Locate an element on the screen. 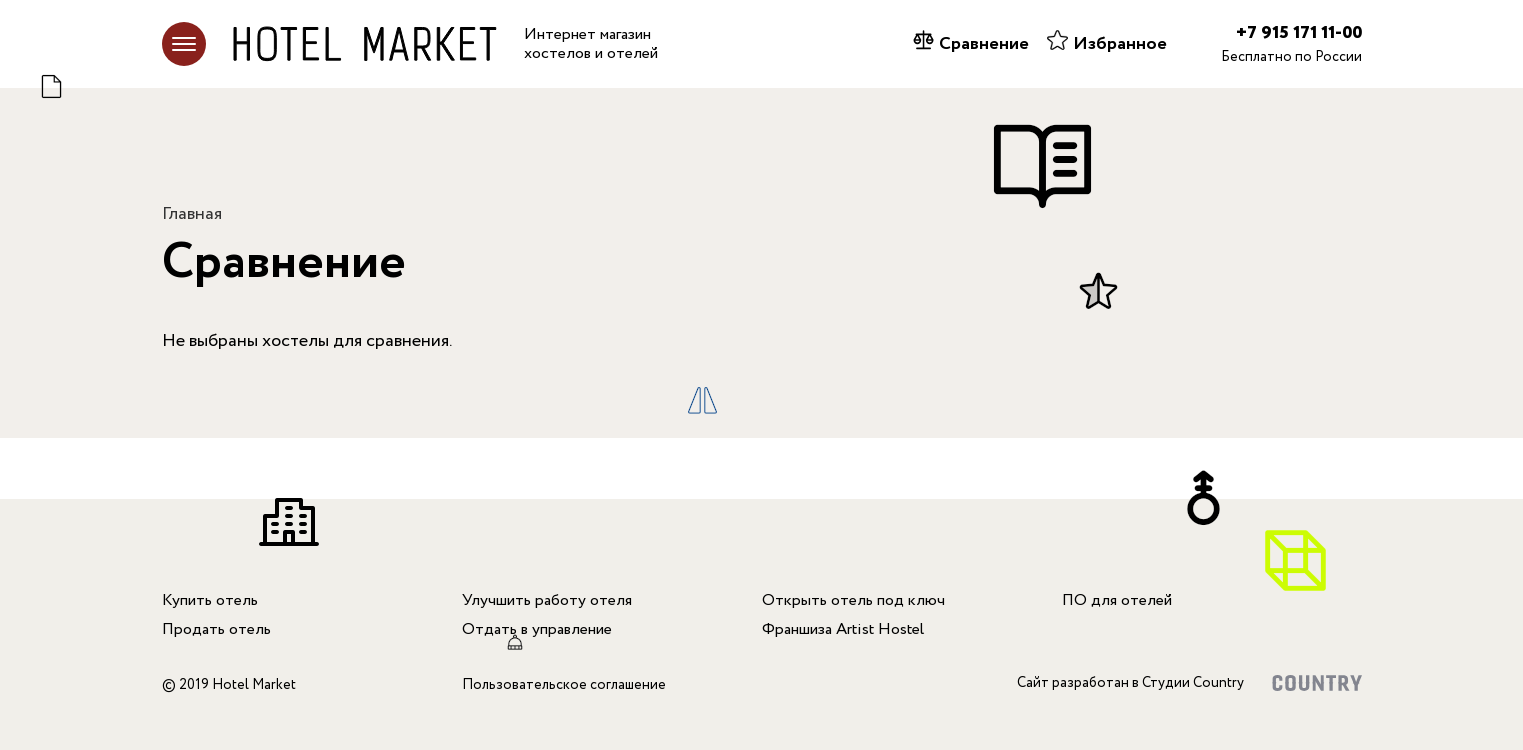 Image resolution: width=1523 pixels, height=750 pixels. view or open a document is located at coordinates (51, 86).